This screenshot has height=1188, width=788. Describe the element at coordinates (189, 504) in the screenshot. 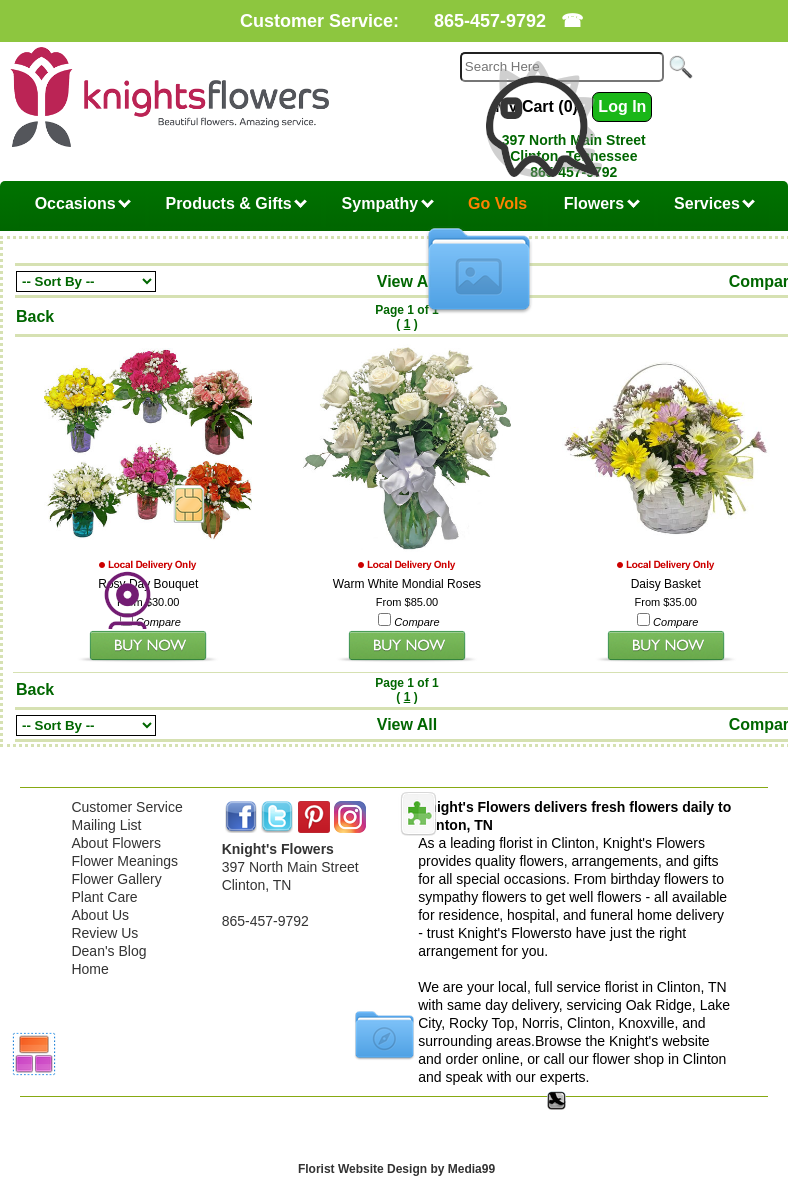

I see `manage SIM card authentication settings` at that location.